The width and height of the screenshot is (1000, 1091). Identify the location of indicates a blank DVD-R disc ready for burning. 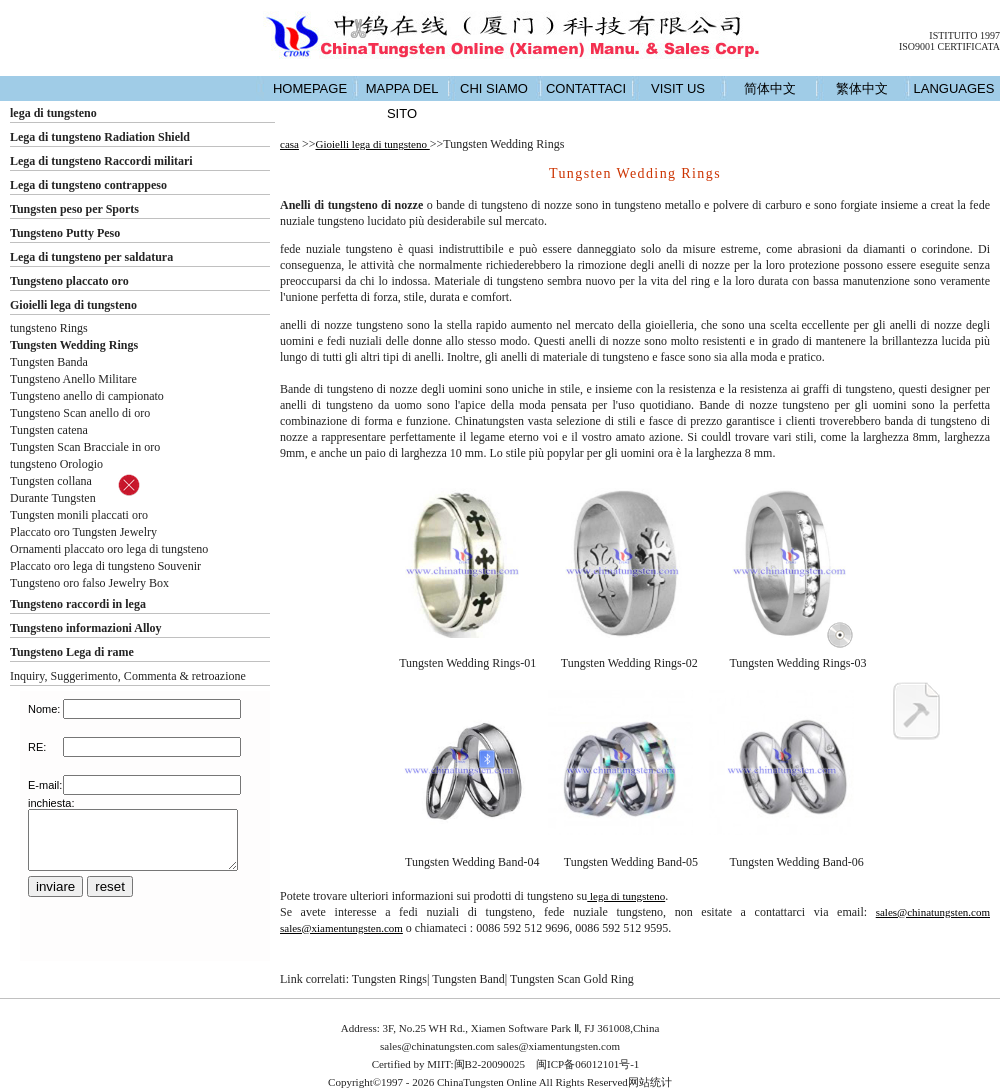
(840, 635).